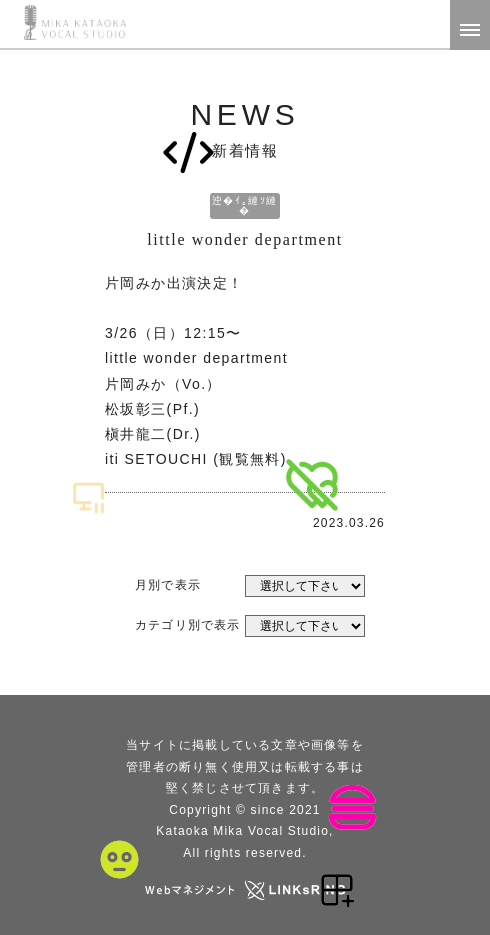 The height and width of the screenshot is (935, 490). Describe the element at coordinates (119, 859) in the screenshot. I see `flushed or surprised reaction emoji` at that location.